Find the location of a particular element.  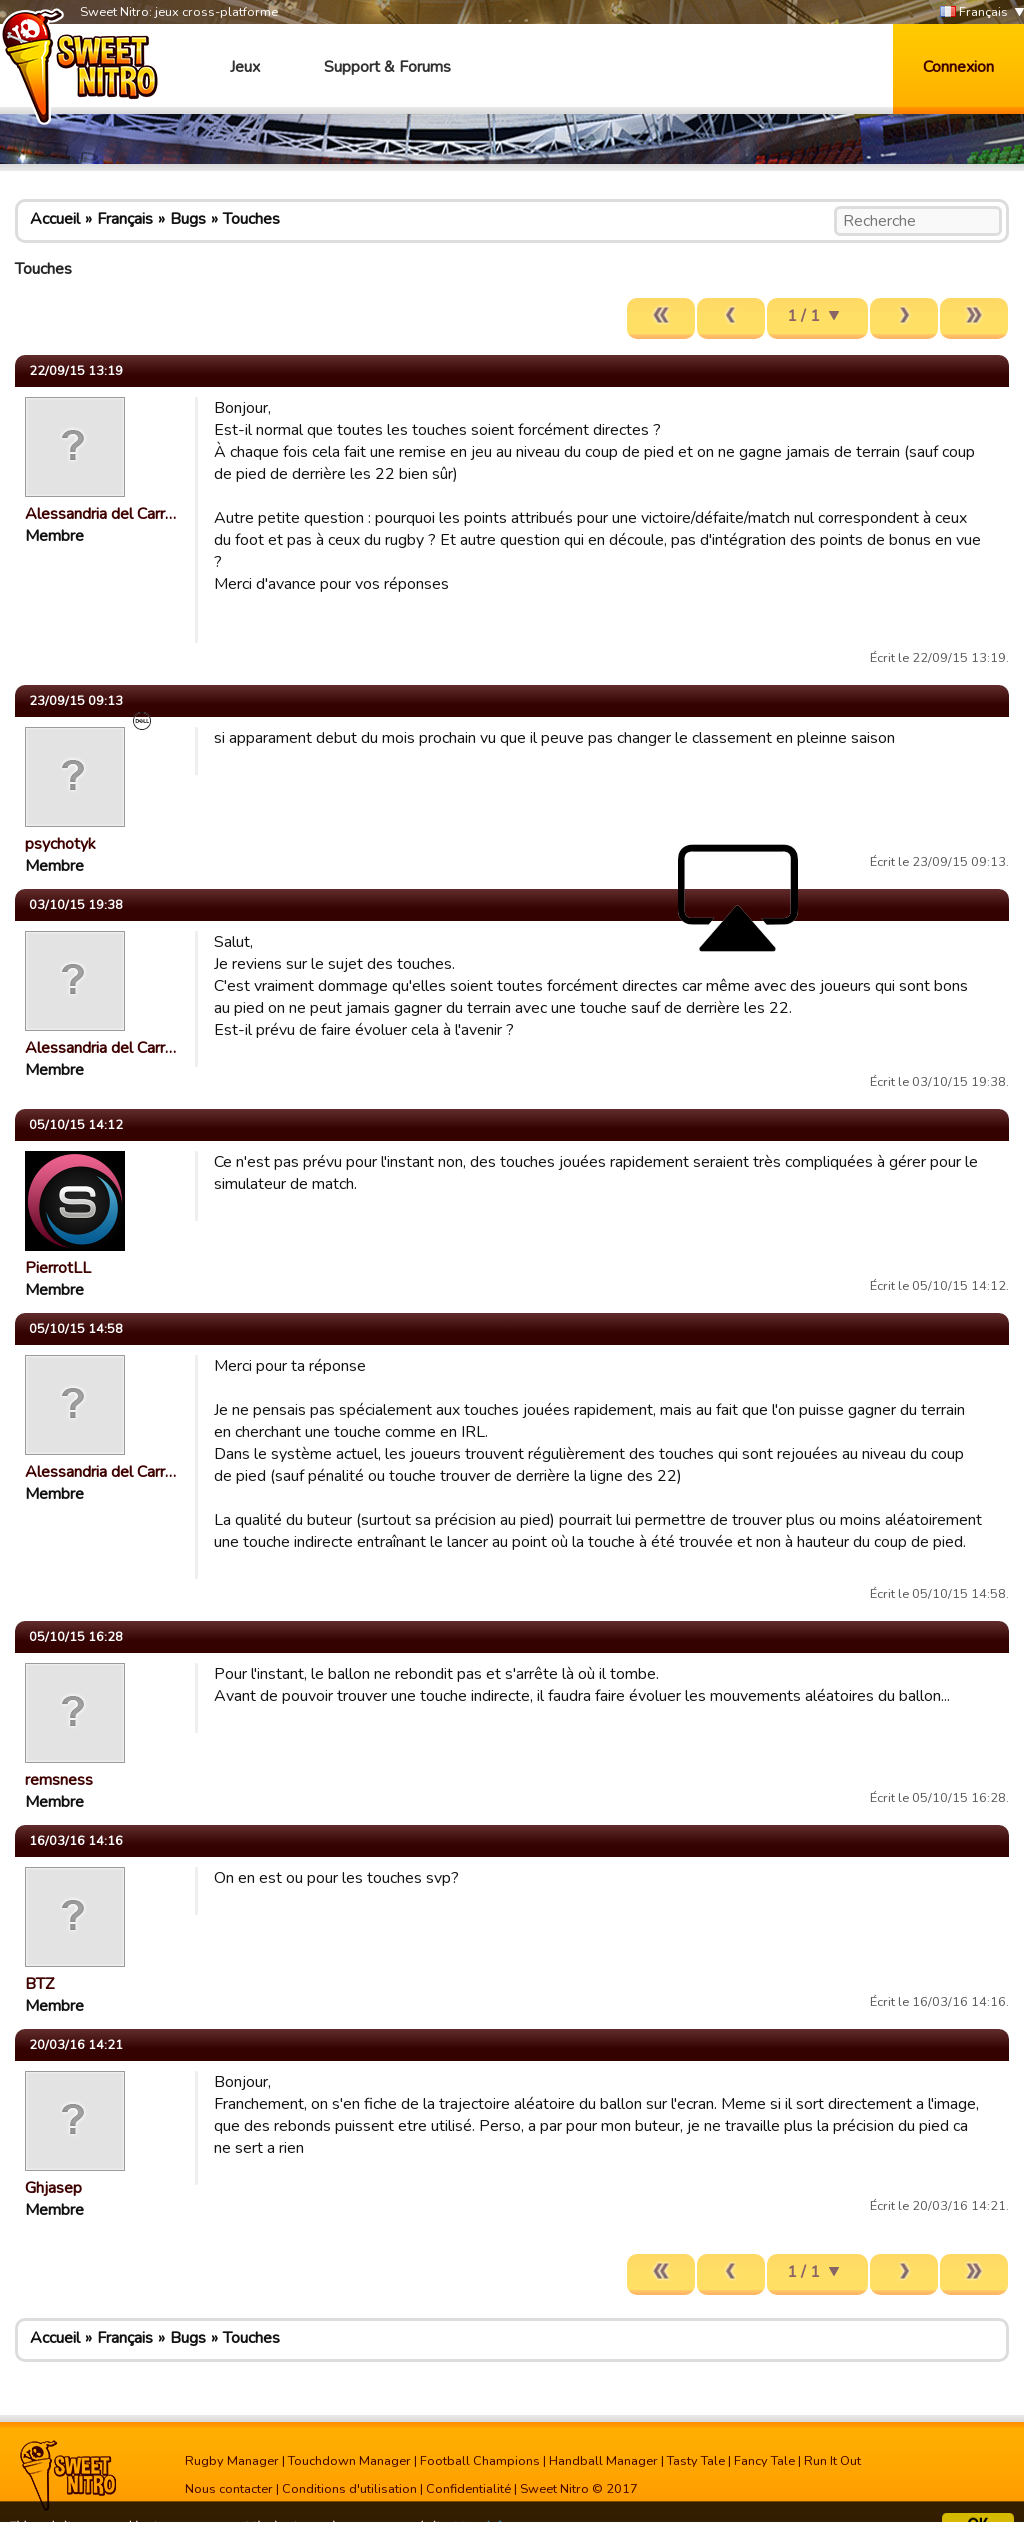

dell brand or product identifier is located at coordinates (142, 721).